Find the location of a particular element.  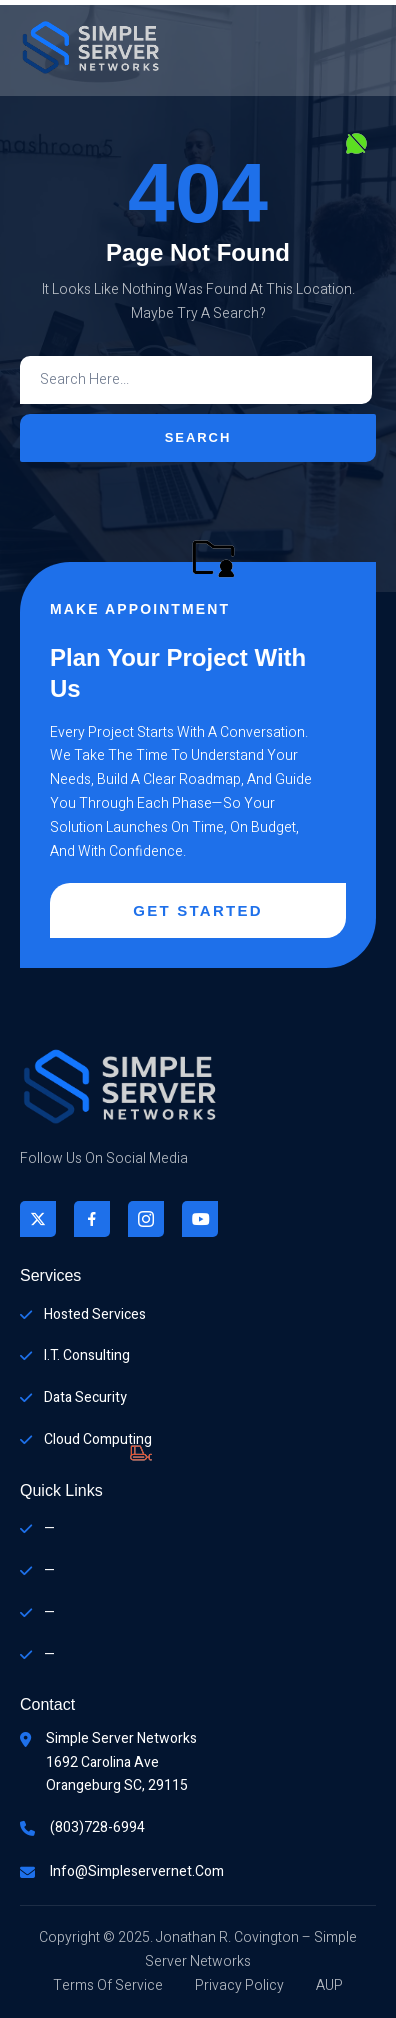

access user profile folder is located at coordinates (213, 556).